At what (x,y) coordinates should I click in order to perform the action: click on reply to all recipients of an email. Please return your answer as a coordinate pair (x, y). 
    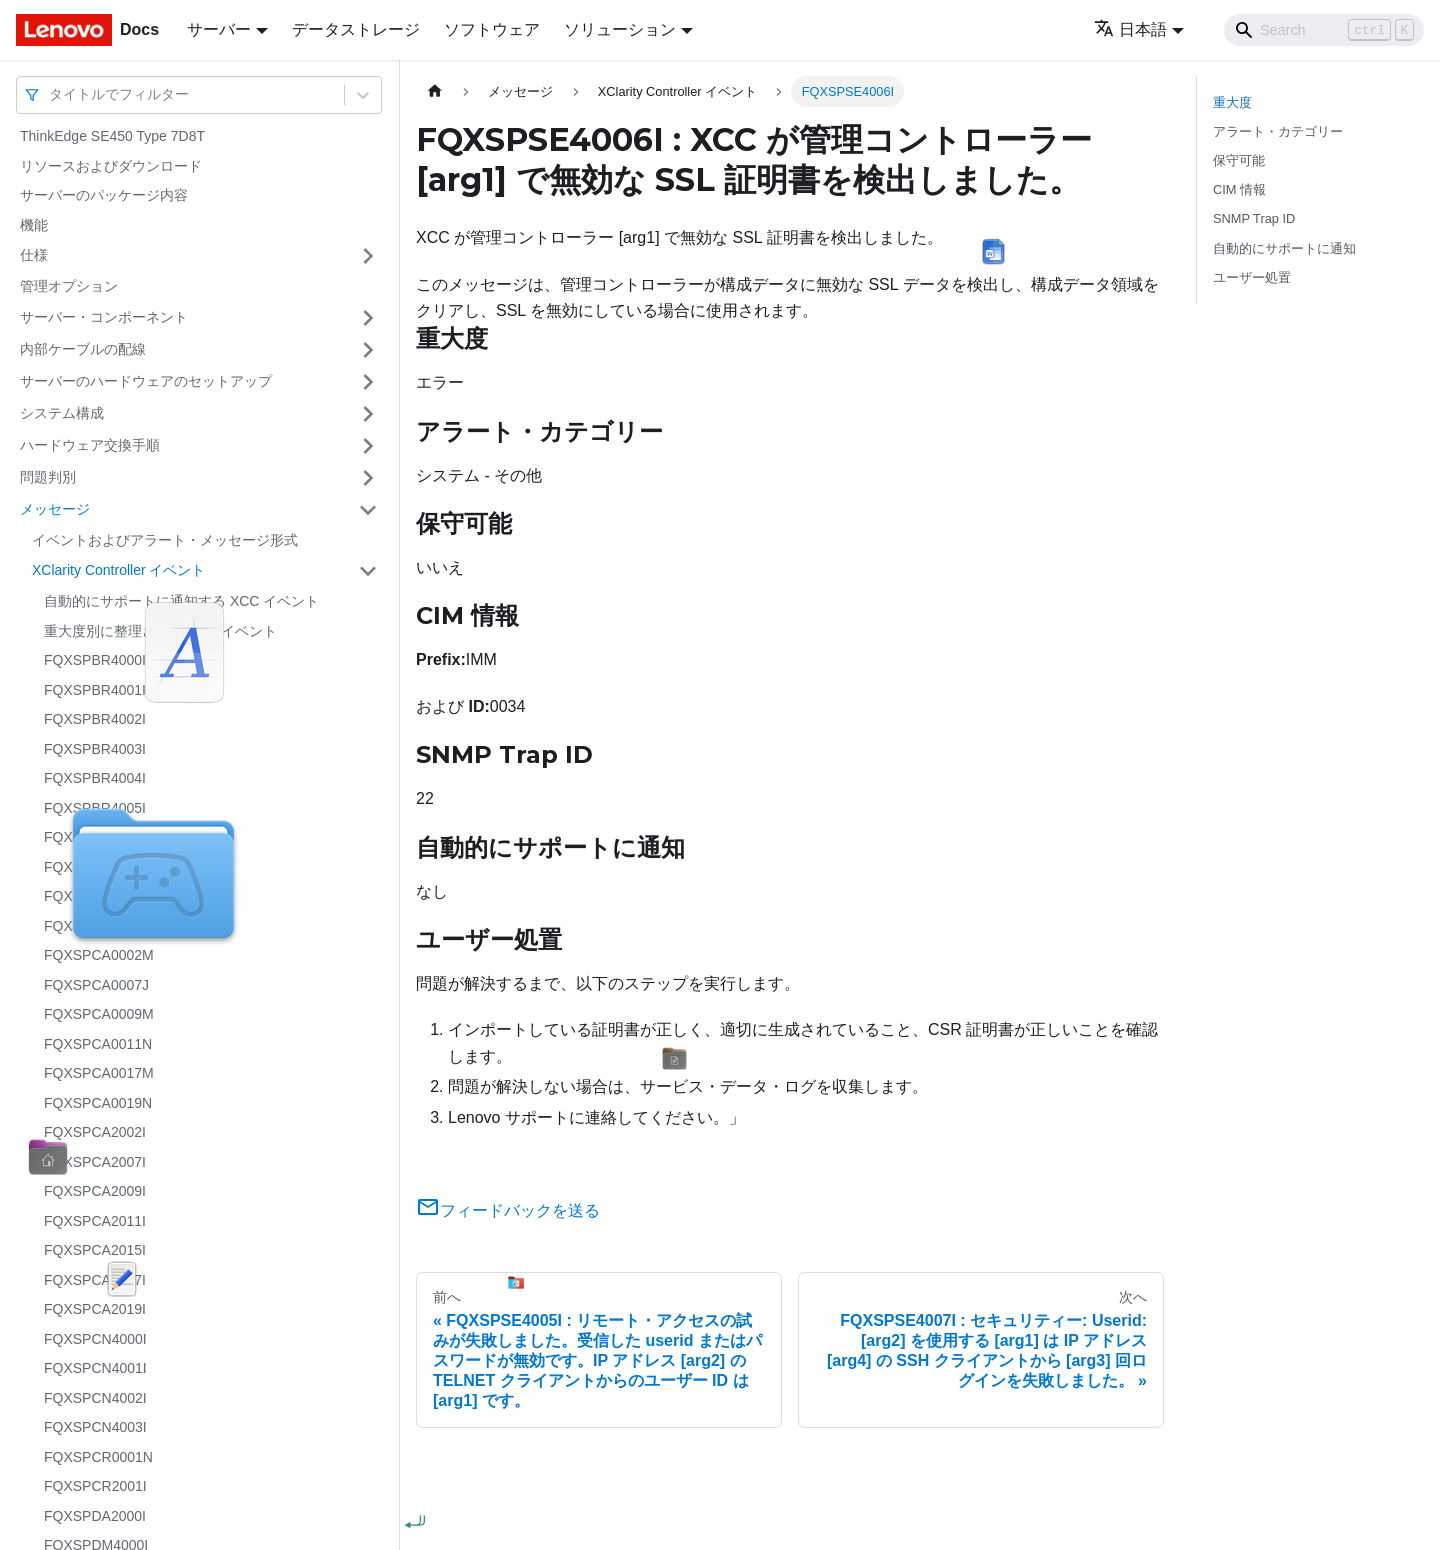
    Looking at the image, I should click on (414, 1520).